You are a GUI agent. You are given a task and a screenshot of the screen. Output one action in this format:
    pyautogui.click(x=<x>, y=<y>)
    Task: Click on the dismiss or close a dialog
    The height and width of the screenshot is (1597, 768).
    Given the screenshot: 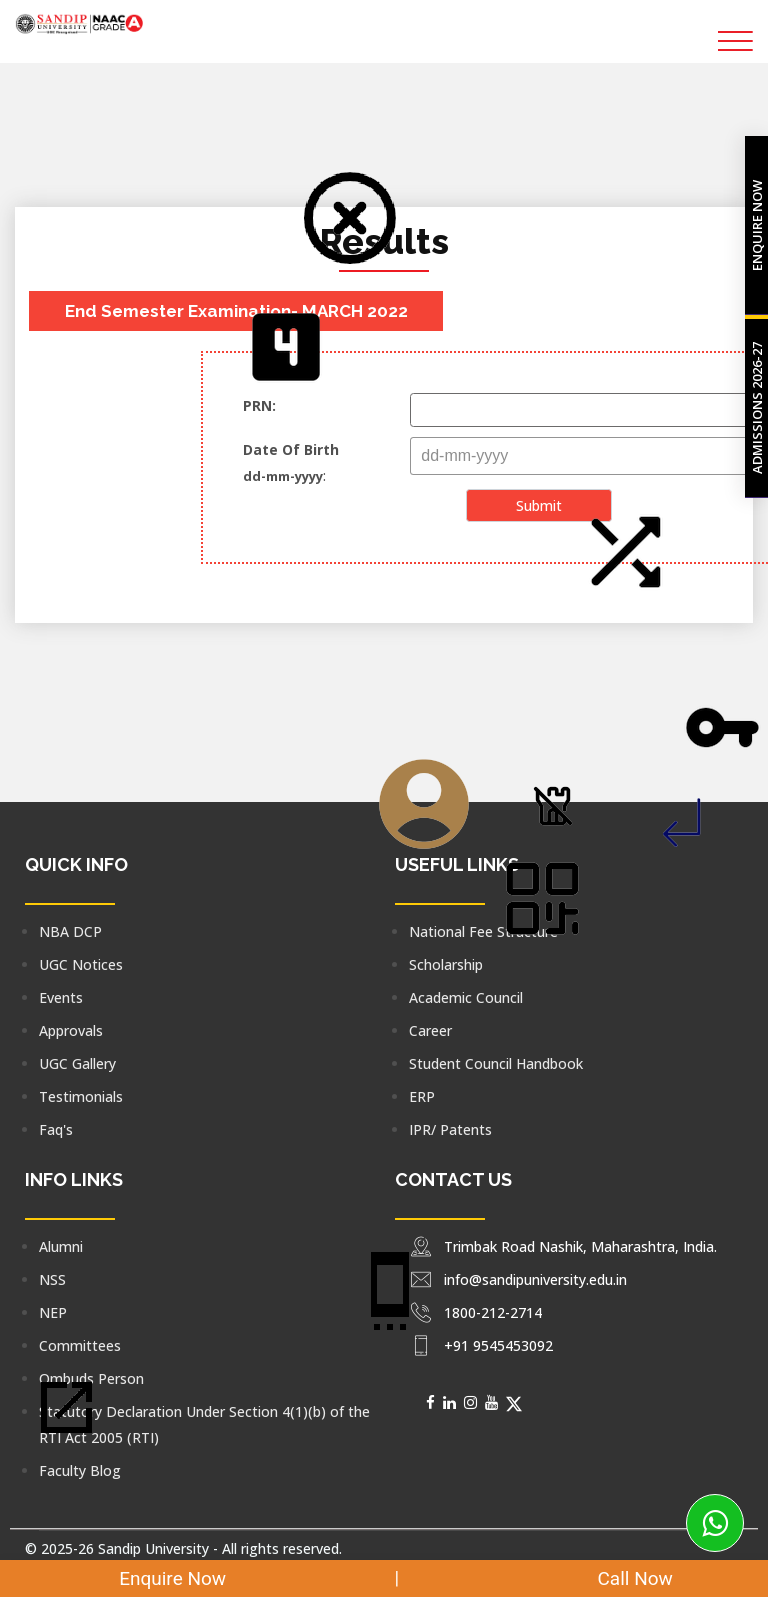 What is the action you would take?
    pyautogui.click(x=350, y=218)
    